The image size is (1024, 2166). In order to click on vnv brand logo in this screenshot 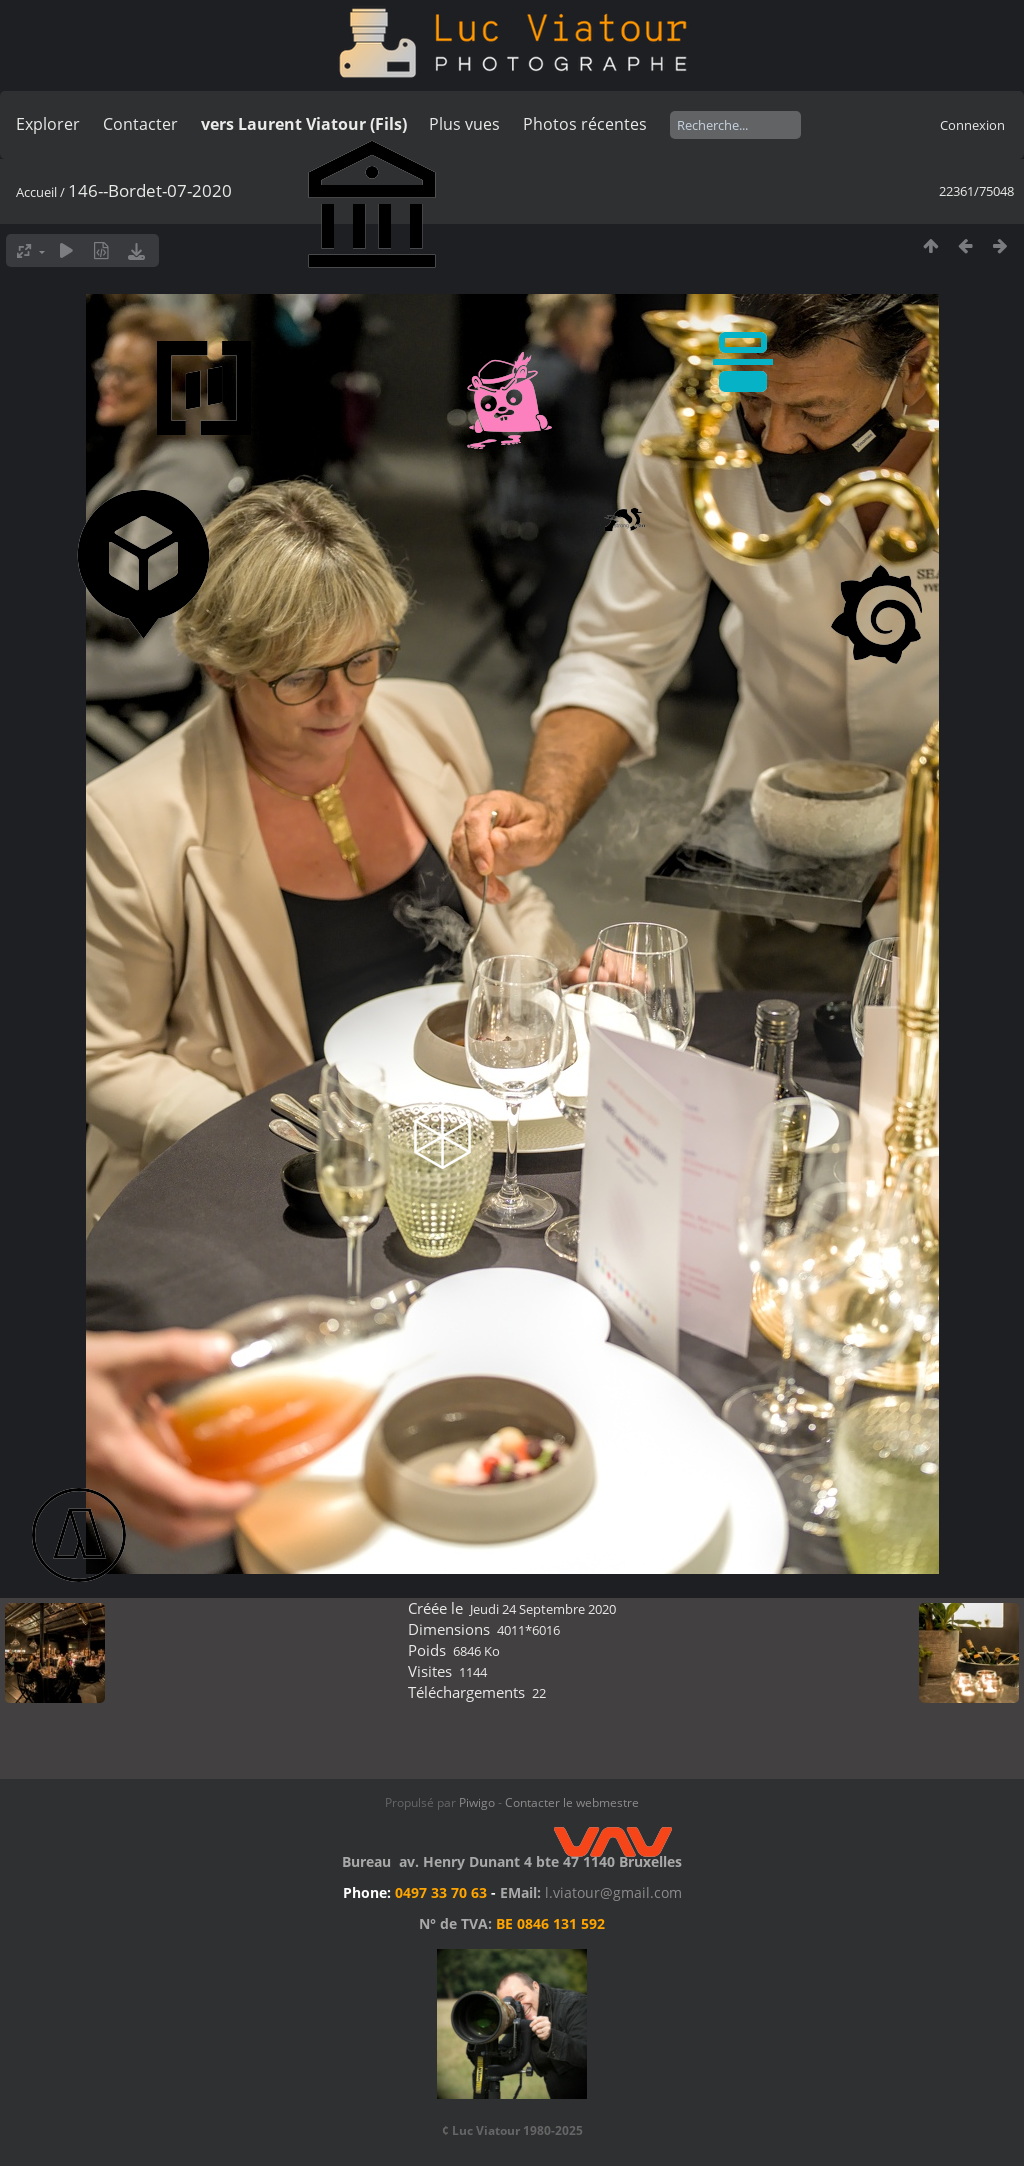, I will do `click(613, 1839)`.